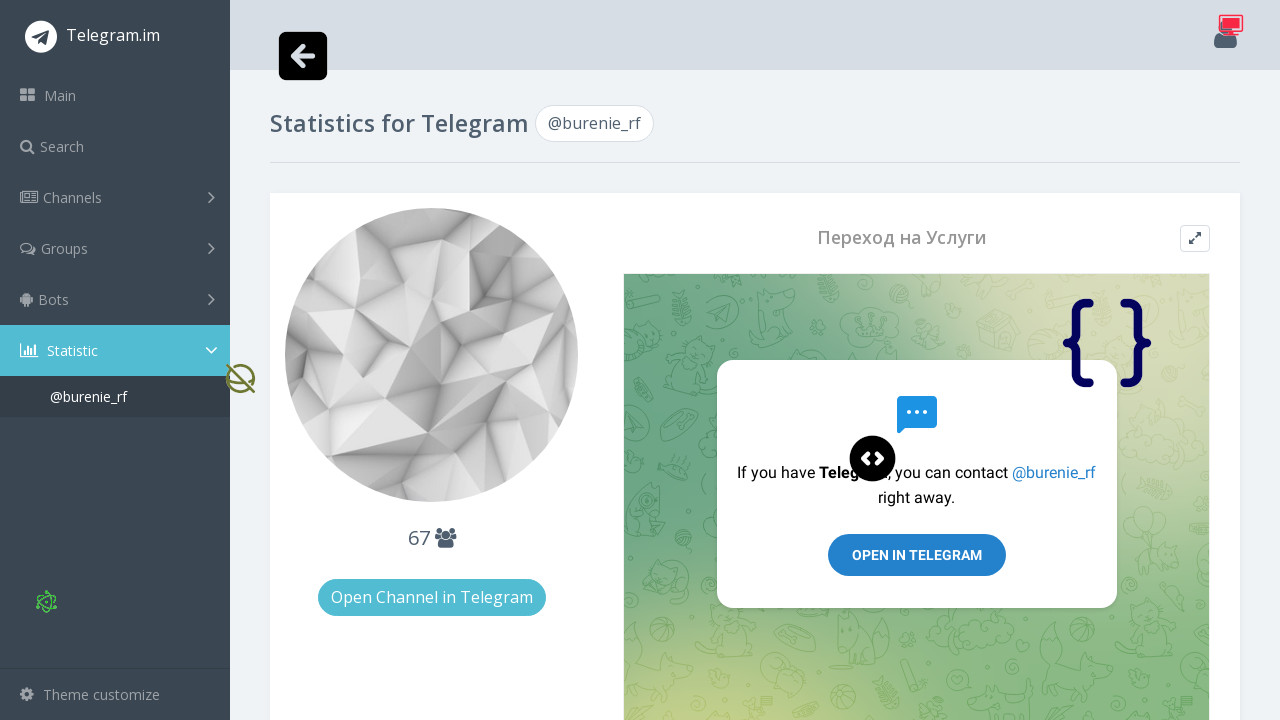 Image resolution: width=1280 pixels, height=720 pixels. What do you see at coordinates (240, 378) in the screenshot?
I see `disable 3D or spherical view mode` at bounding box center [240, 378].